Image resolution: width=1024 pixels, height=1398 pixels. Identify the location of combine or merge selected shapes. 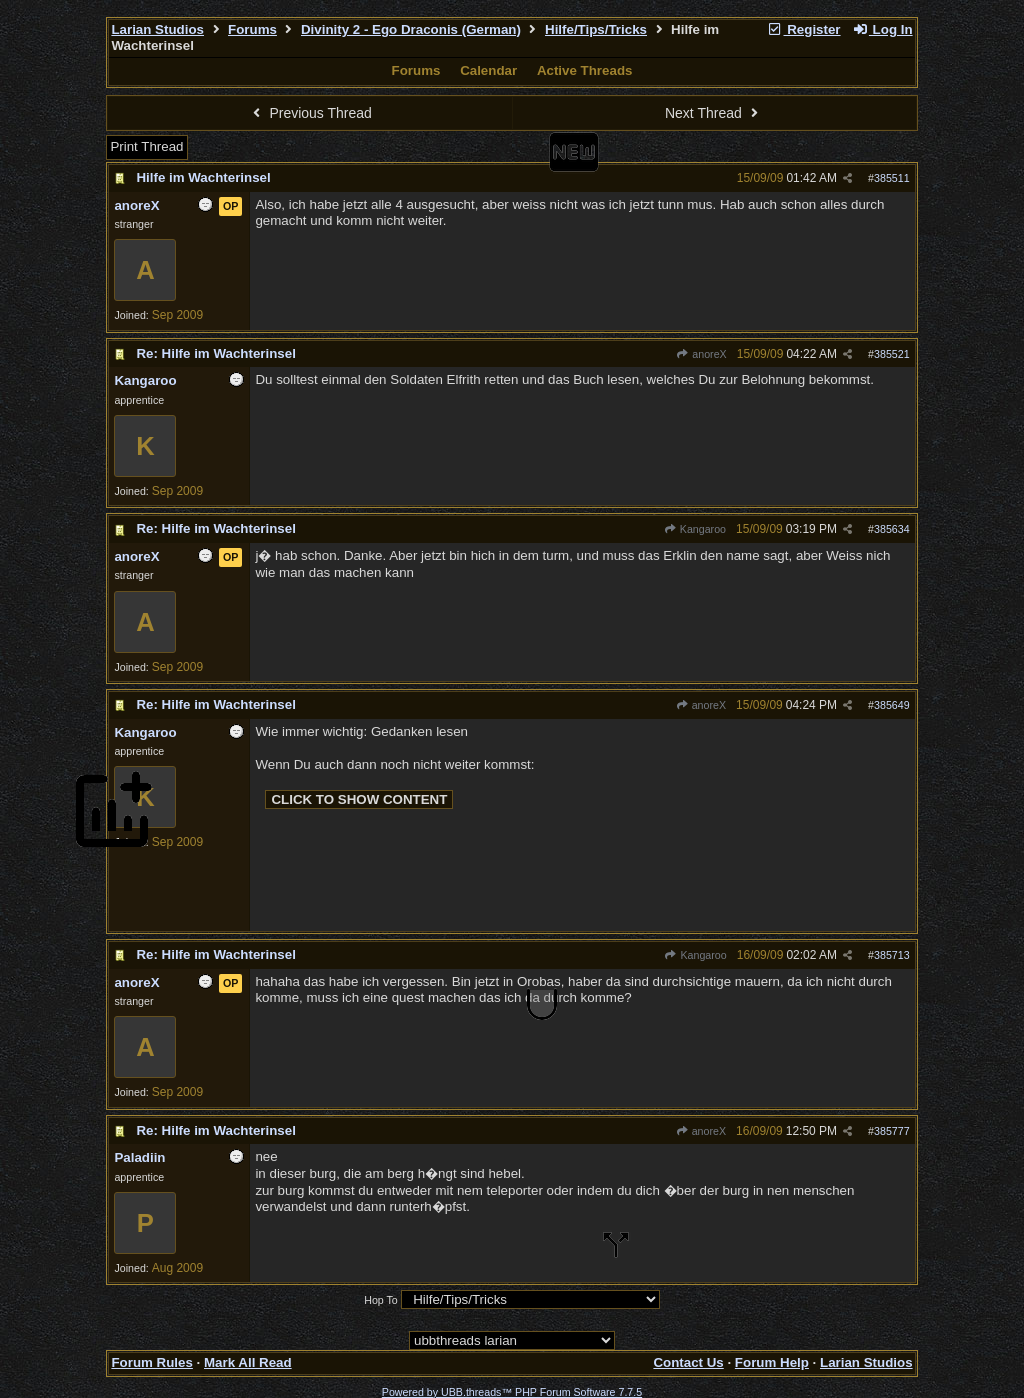
(542, 1002).